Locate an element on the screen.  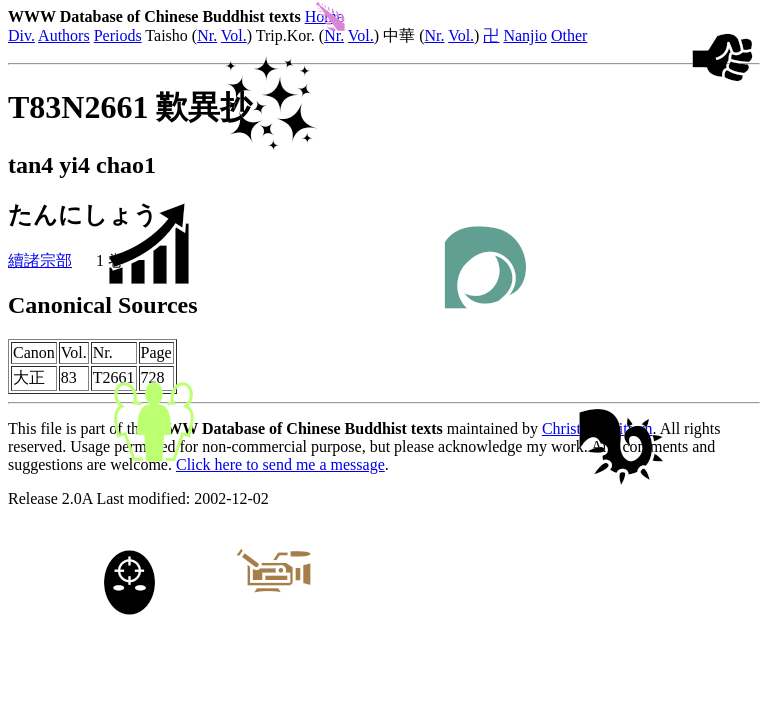
start recording video is located at coordinates (273, 570).